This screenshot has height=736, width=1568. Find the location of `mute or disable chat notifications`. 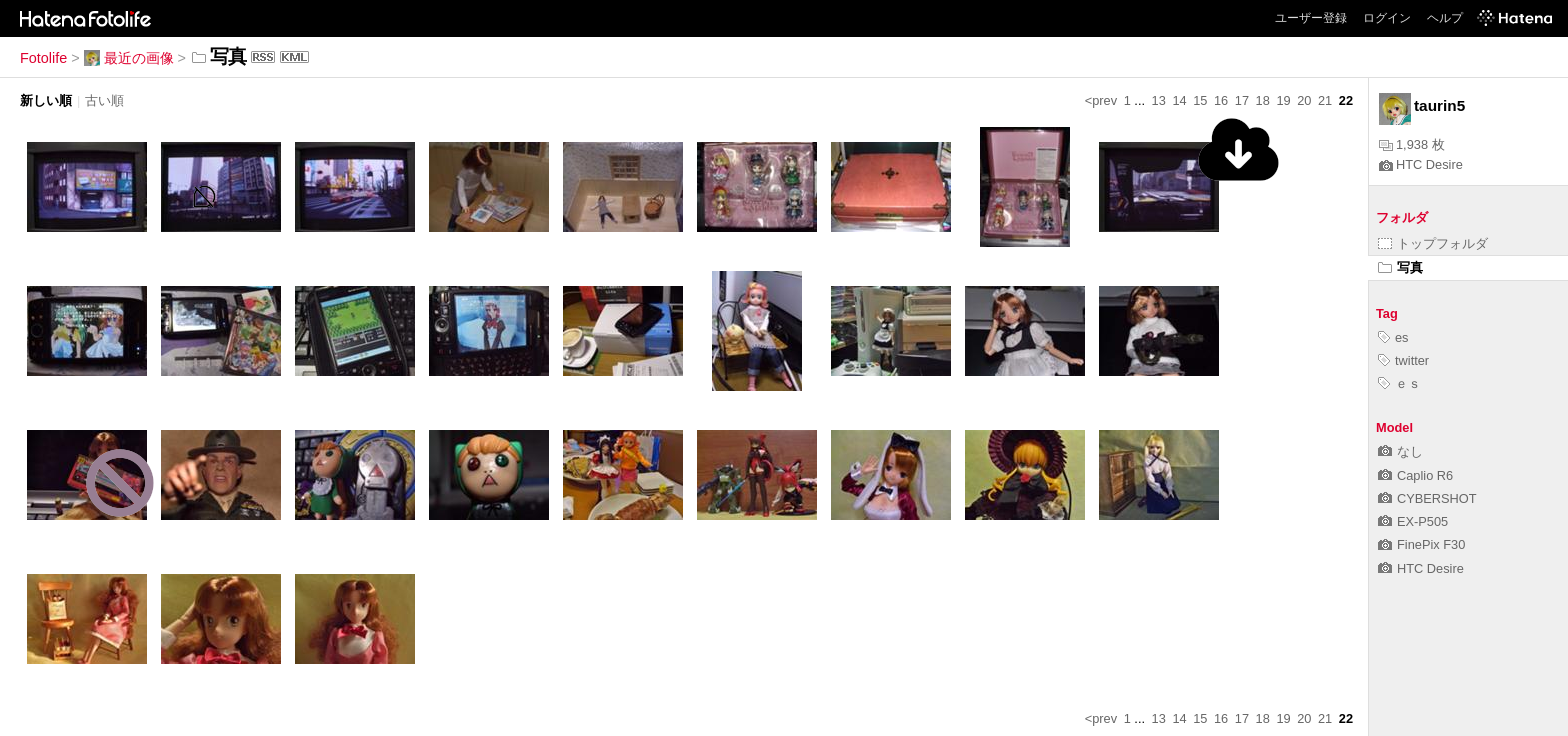

mute or disable chat notifications is located at coordinates (204, 197).